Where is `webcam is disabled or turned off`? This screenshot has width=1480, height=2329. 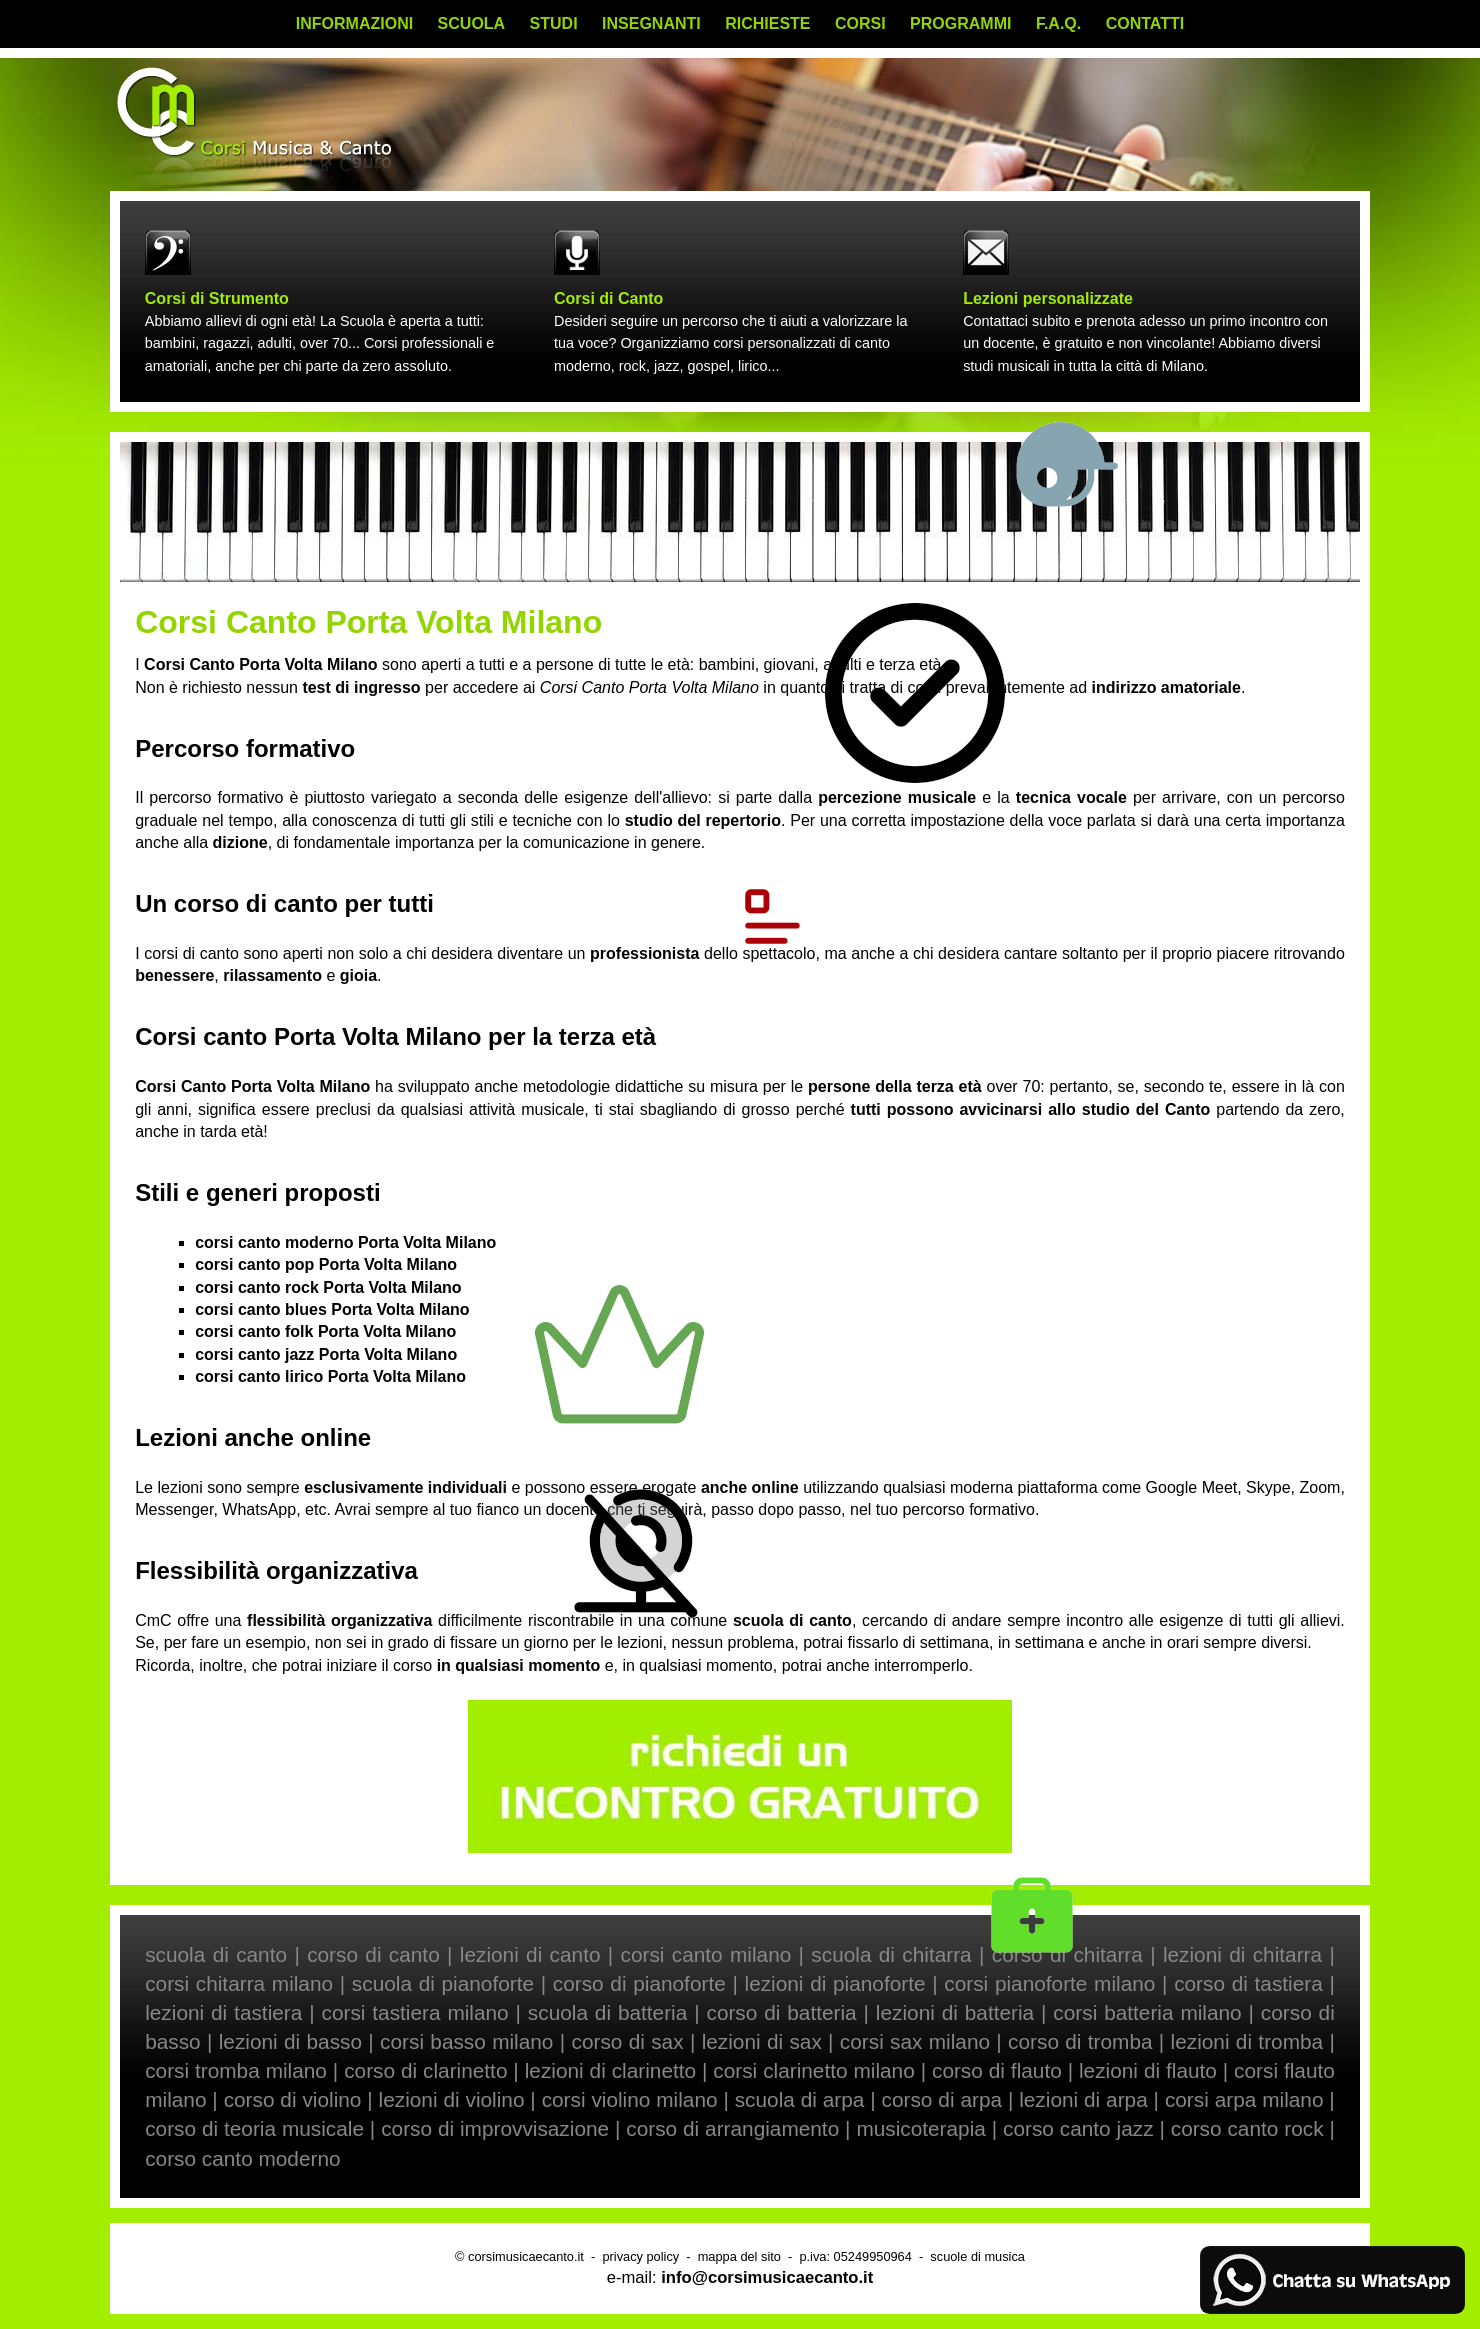
webcam is disabled or turned off is located at coordinates (641, 1556).